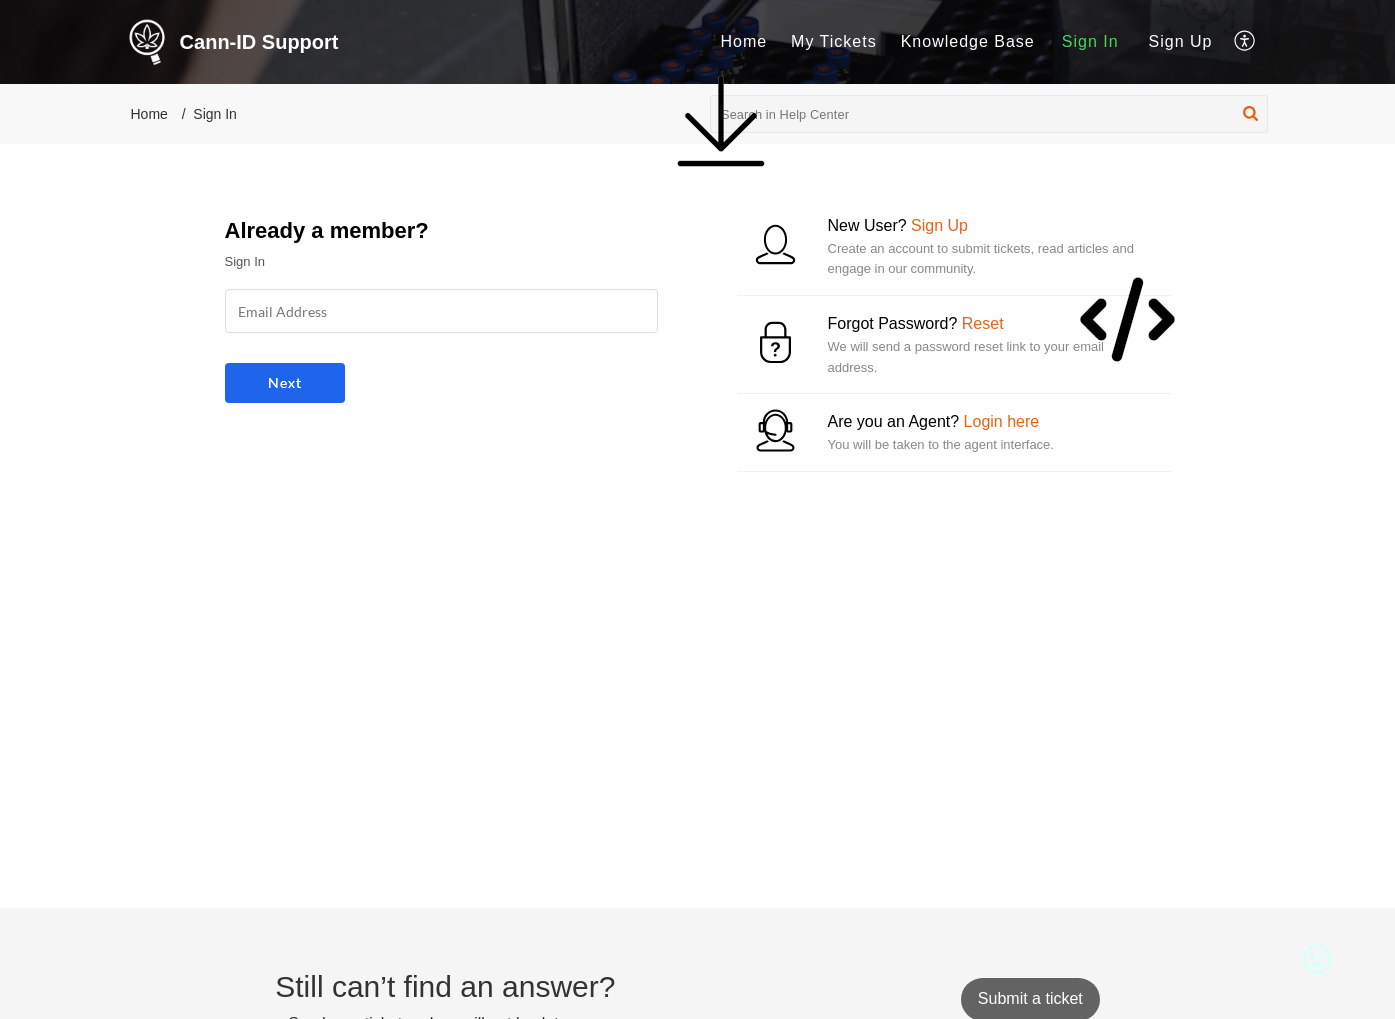 This screenshot has width=1395, height=1019. I want to click on view or edit source code, so click(1127, 319).